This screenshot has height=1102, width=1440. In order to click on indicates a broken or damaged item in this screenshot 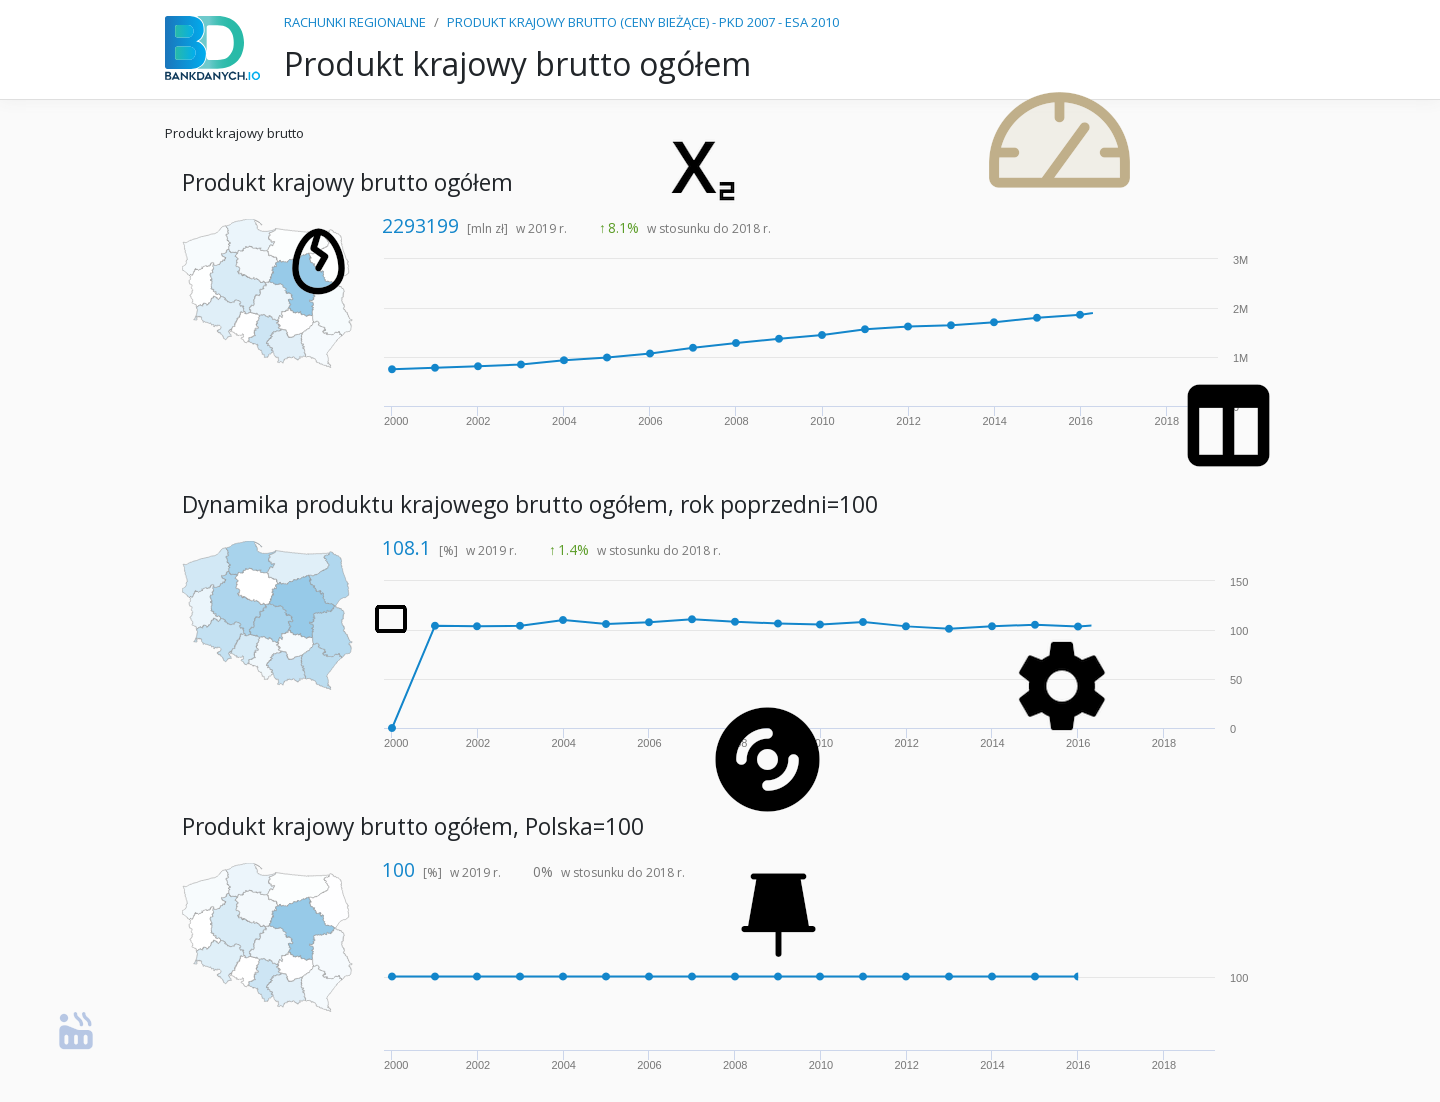, I will do `click(318, 261)`.